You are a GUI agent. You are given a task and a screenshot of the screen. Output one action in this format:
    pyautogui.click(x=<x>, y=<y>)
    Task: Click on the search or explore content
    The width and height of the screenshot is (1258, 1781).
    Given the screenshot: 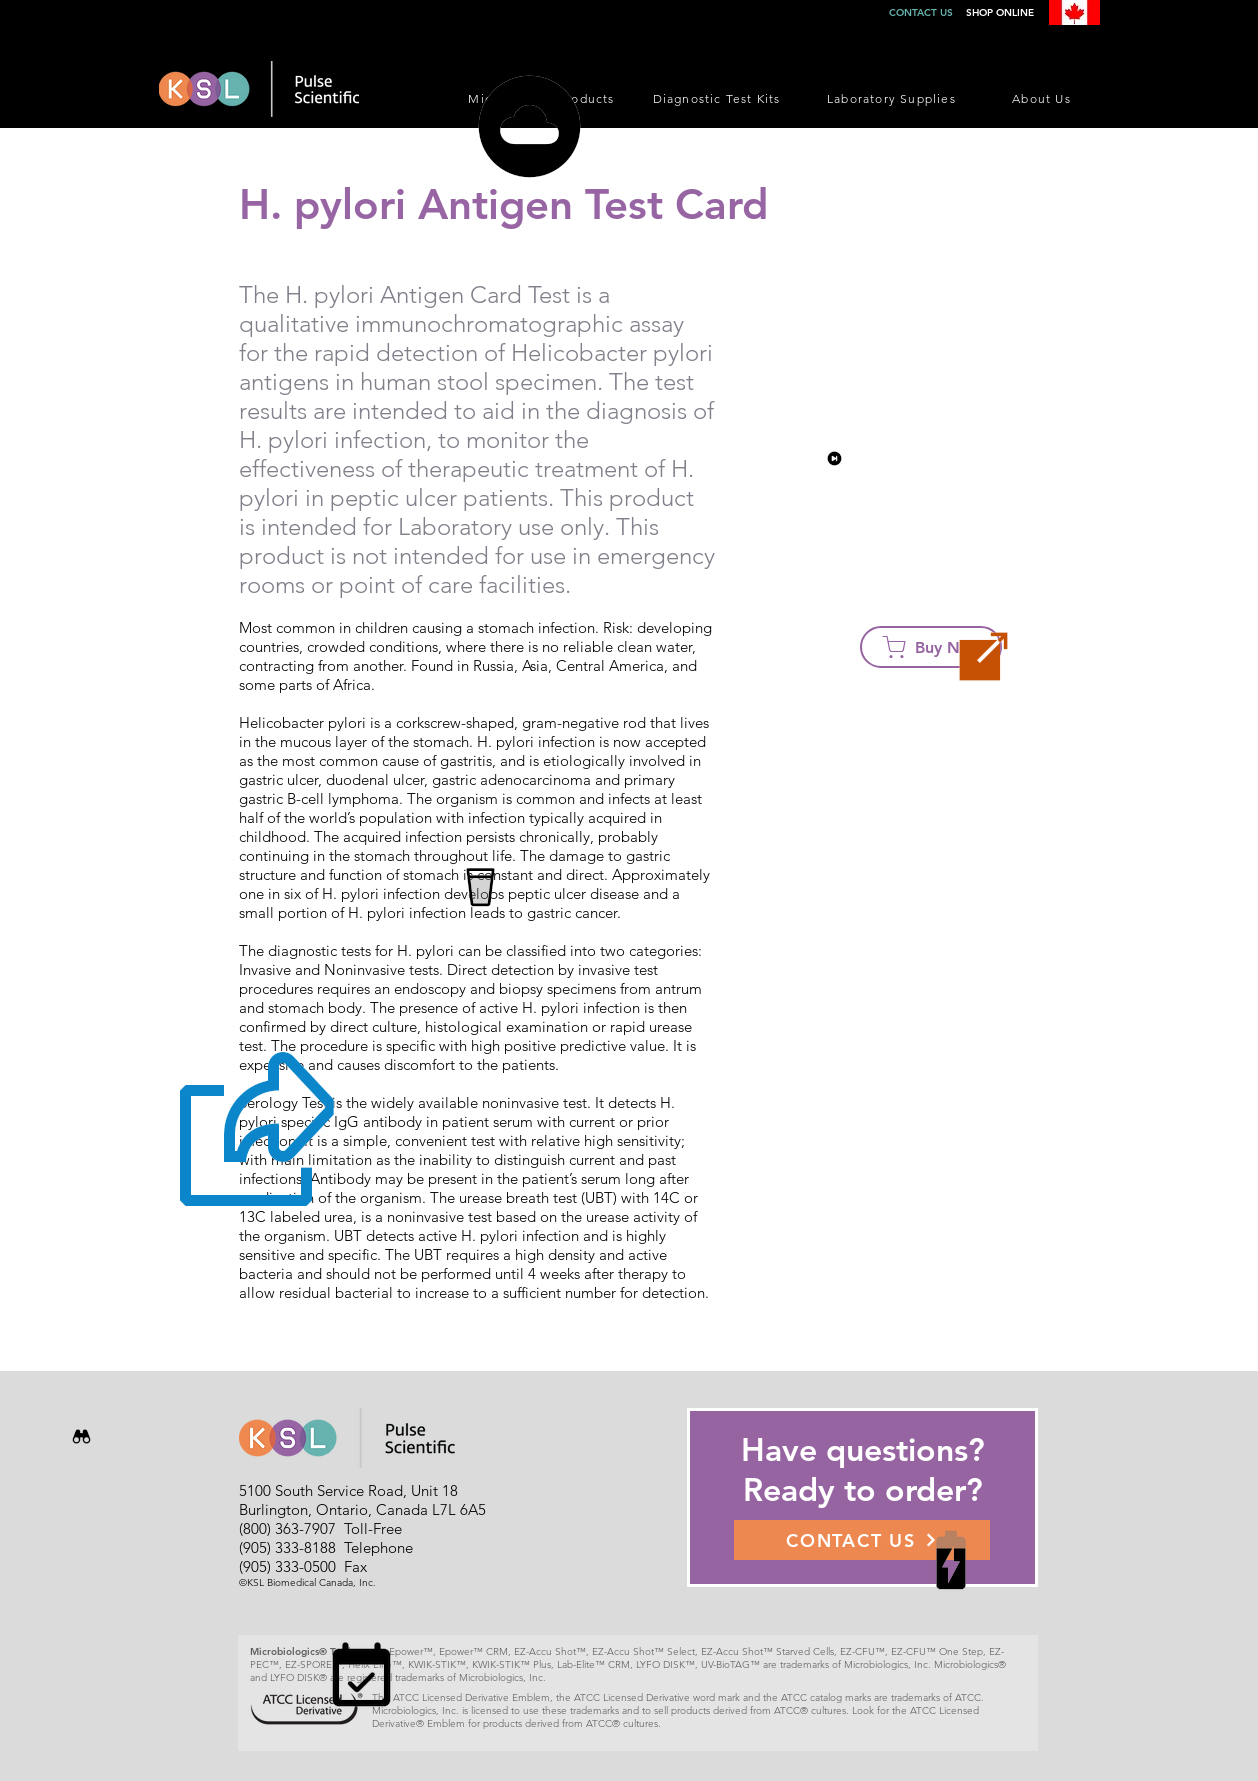 What is the action you would take?
    pyautogui.click(x=81, y=1436)
    